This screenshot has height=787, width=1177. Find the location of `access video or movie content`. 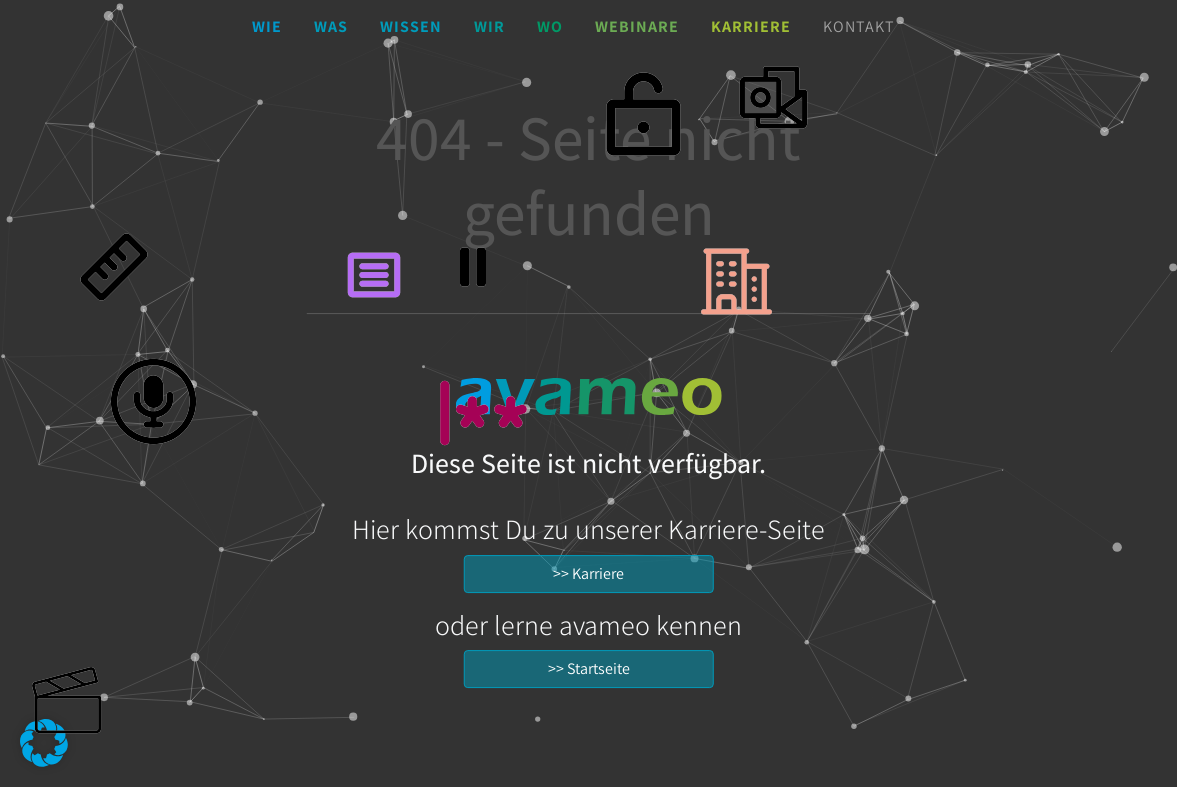

access video or movie content is located at coordinates (68, 703).